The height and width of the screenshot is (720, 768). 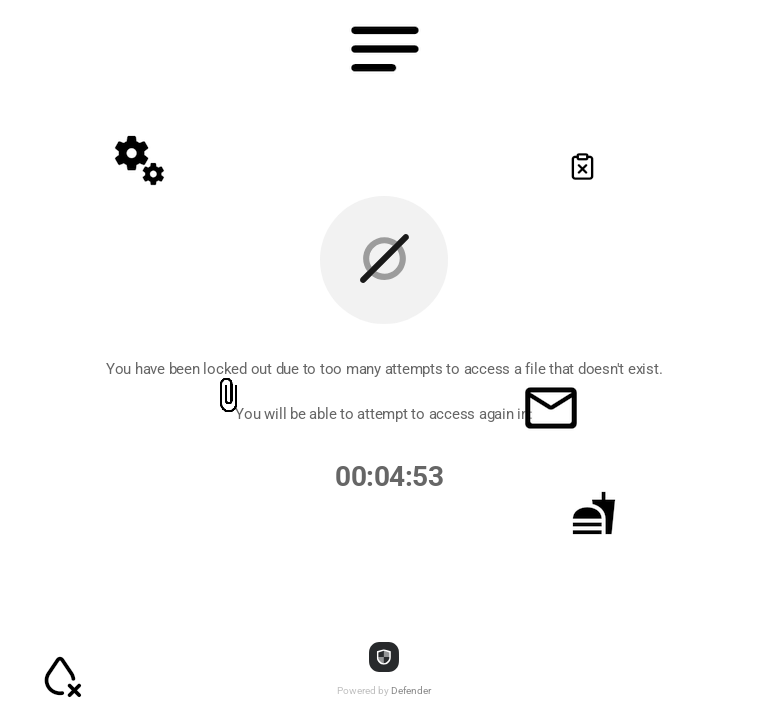 I want to click on open your email inbox, so click(x=551, y=408).